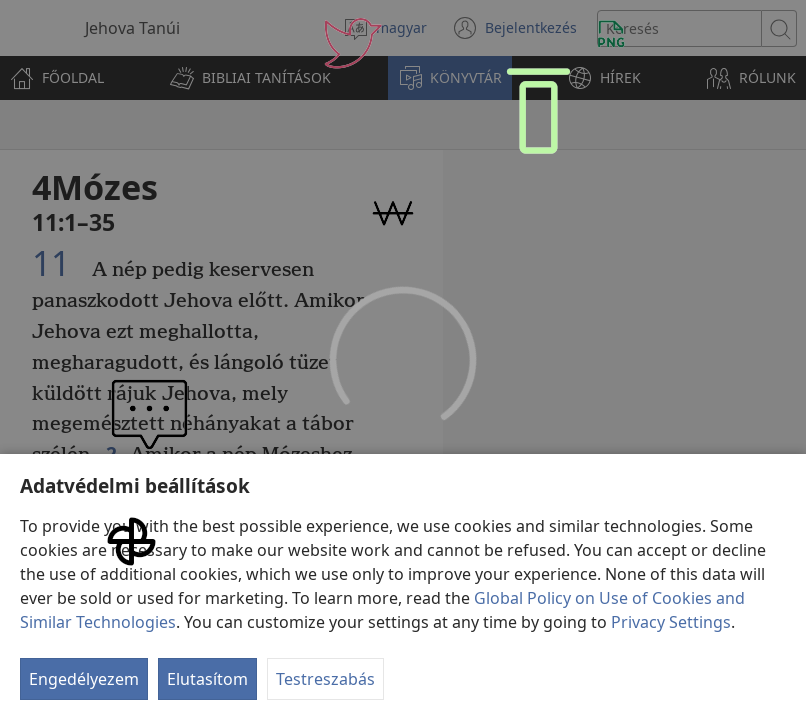 Image resolution: width=806 pixels, height=720 pixels. I want to click on align element to top edge, so click(538, 109).